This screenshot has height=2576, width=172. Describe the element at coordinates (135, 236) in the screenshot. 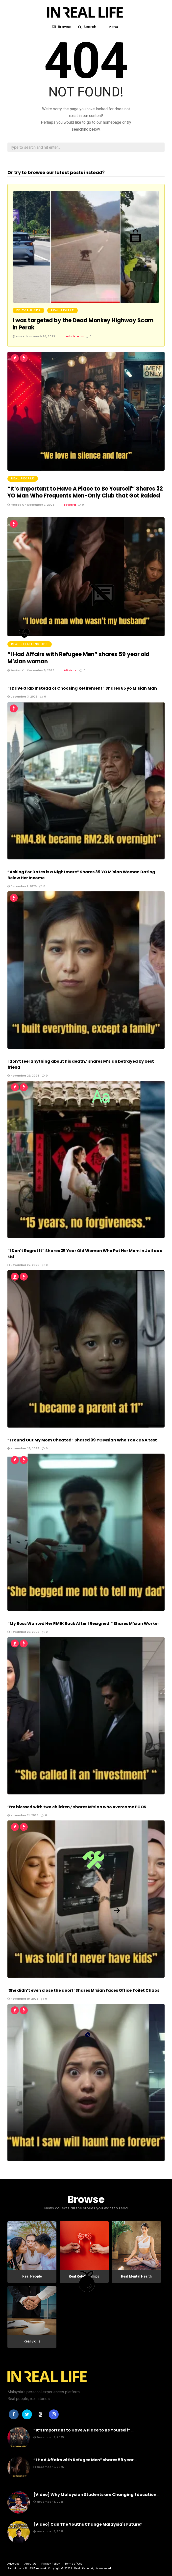

I see `secure or locked content` at that location.